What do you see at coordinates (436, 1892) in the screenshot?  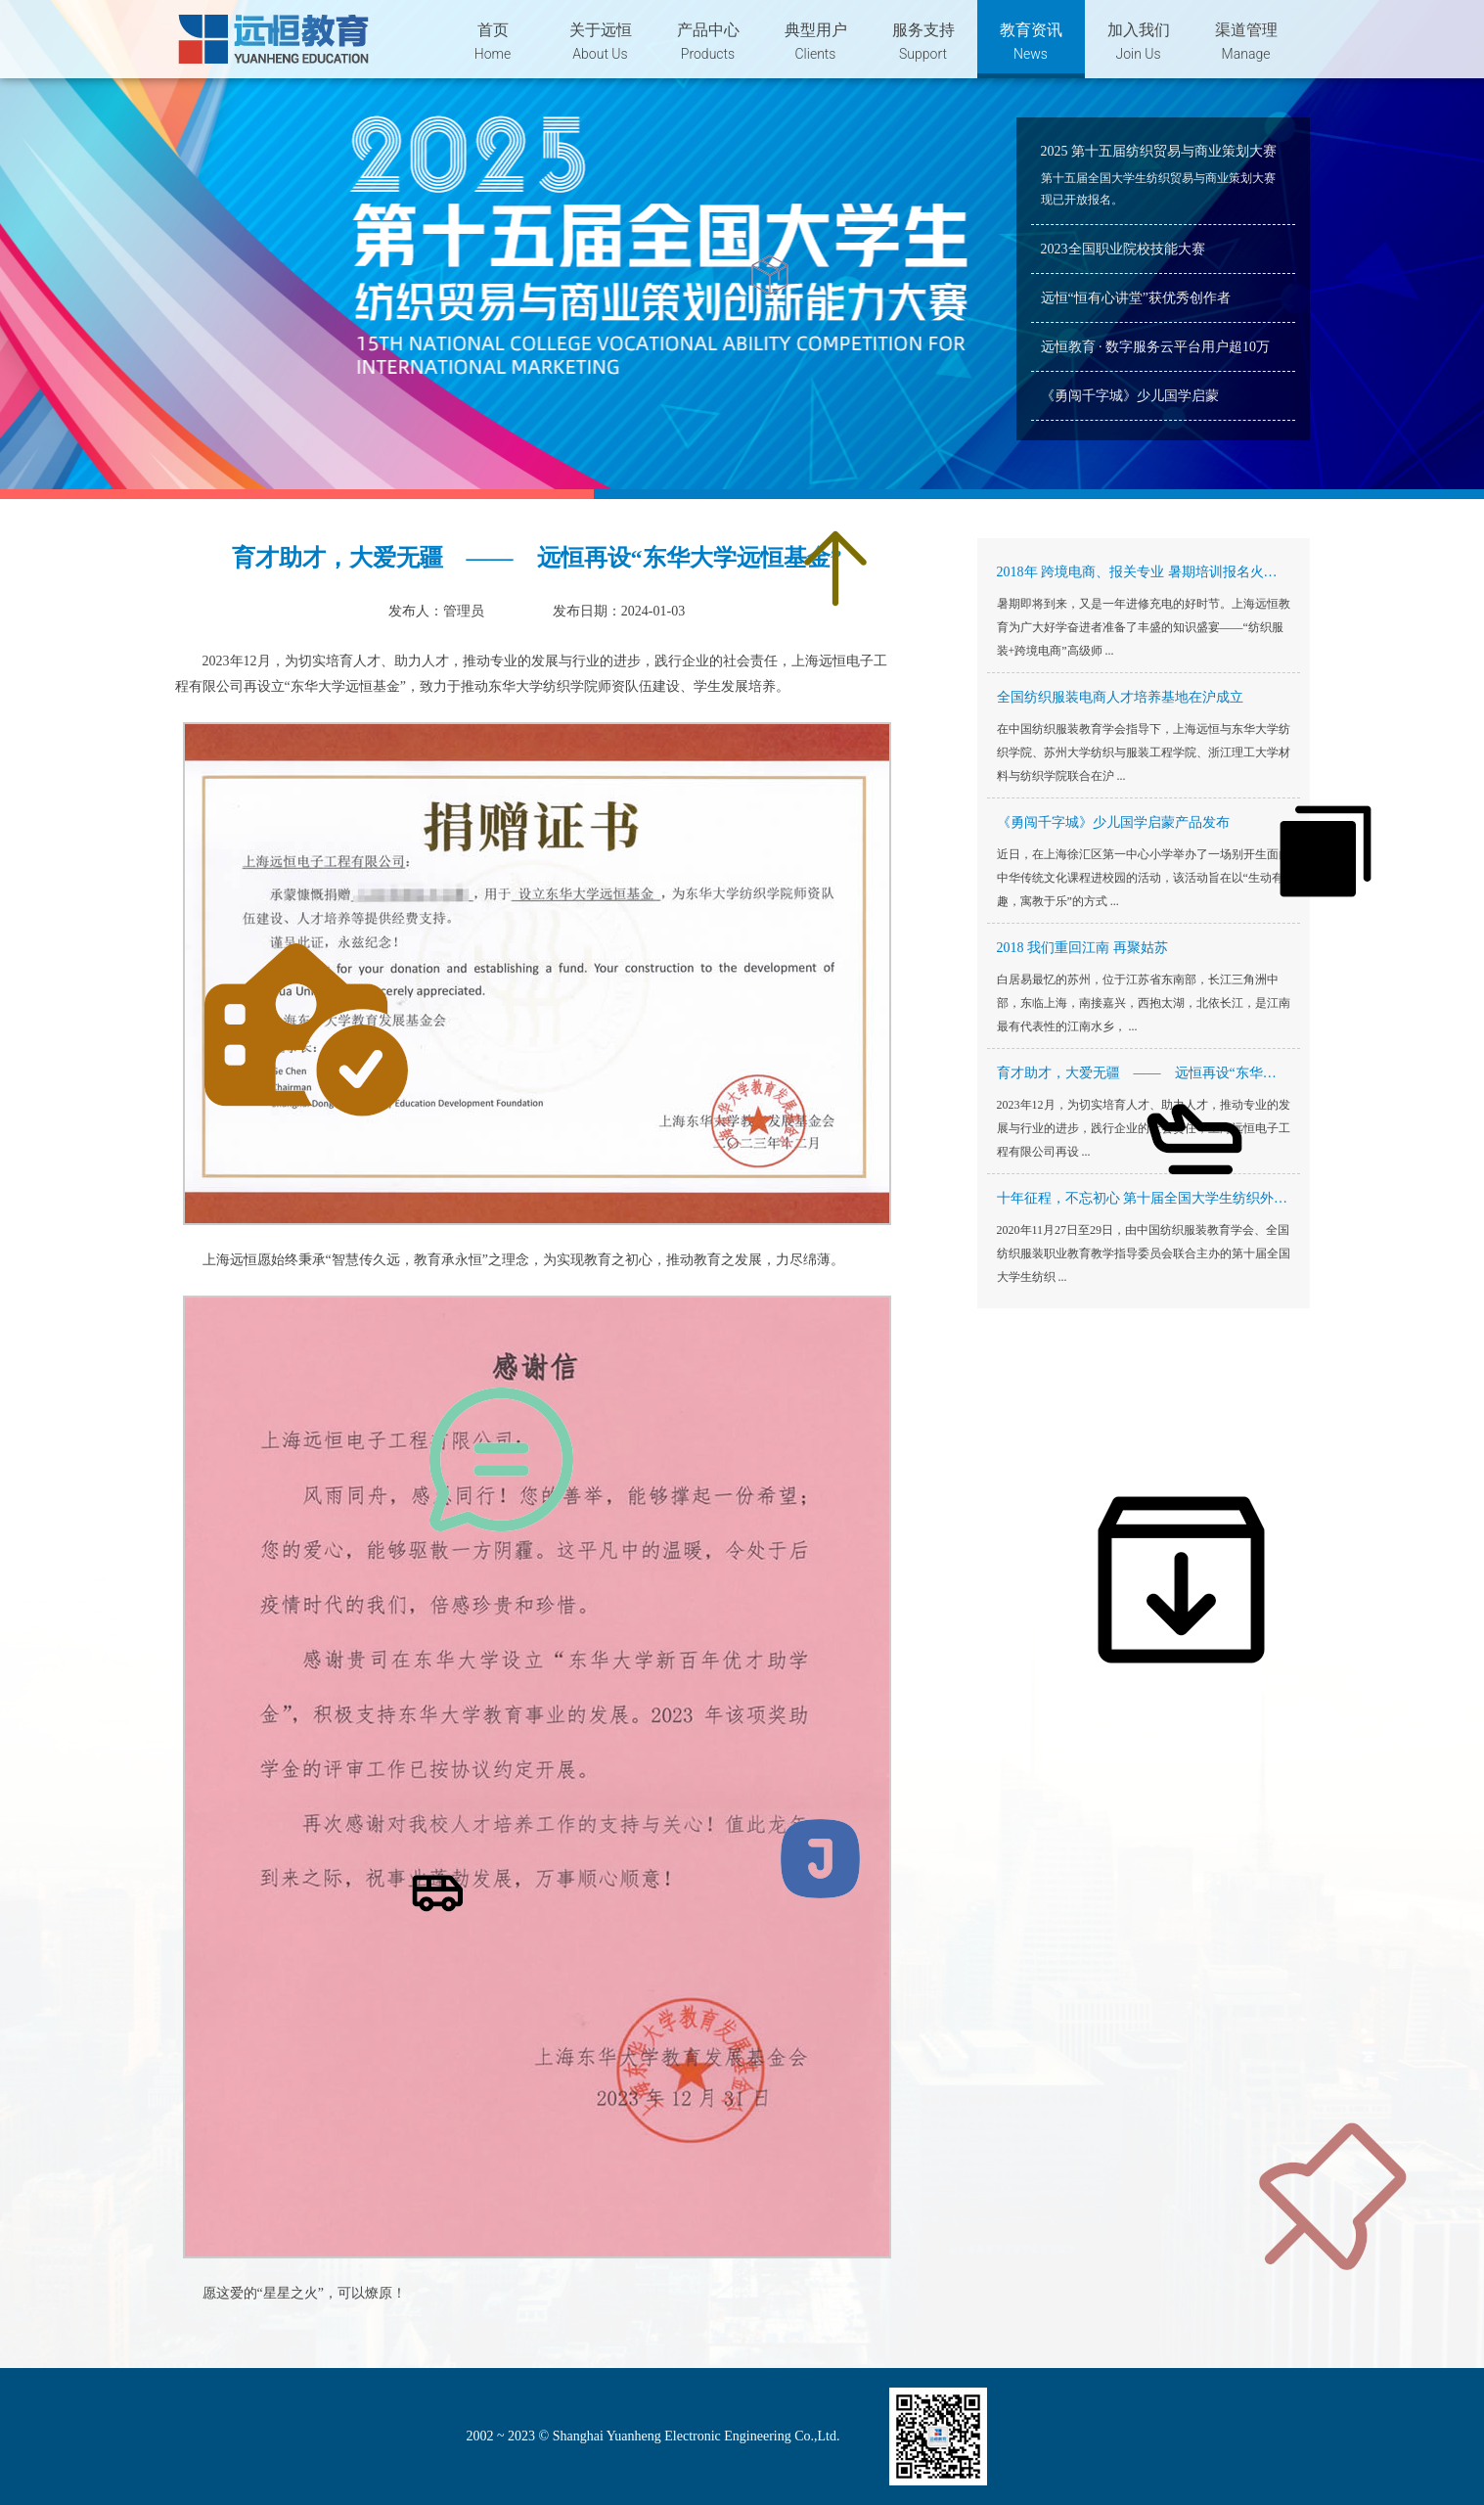 I see `track delivery or shipping status` at bounding box center [436, 1892].